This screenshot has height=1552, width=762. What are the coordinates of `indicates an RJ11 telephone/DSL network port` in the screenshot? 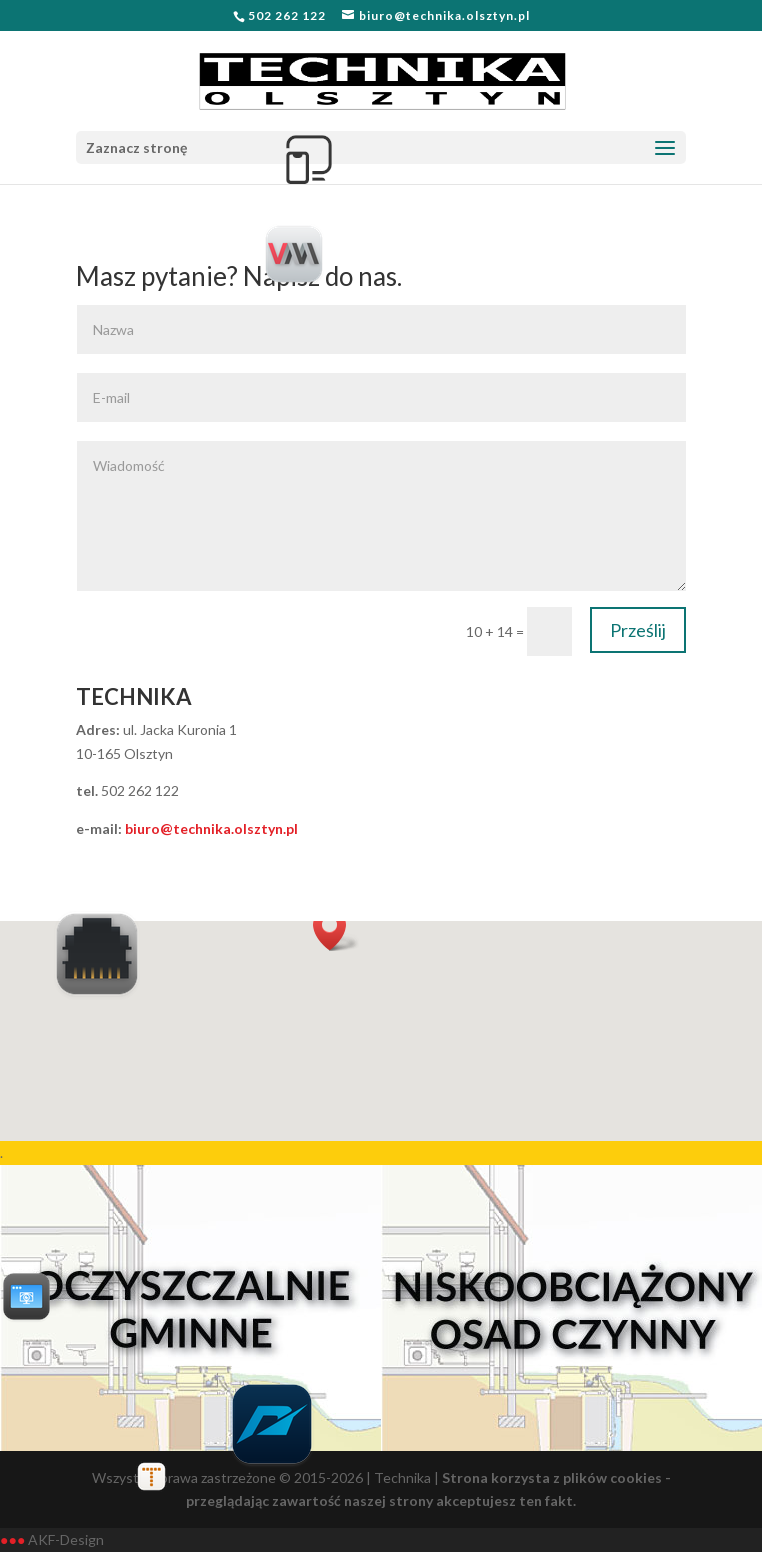 It's located at (97, 954).